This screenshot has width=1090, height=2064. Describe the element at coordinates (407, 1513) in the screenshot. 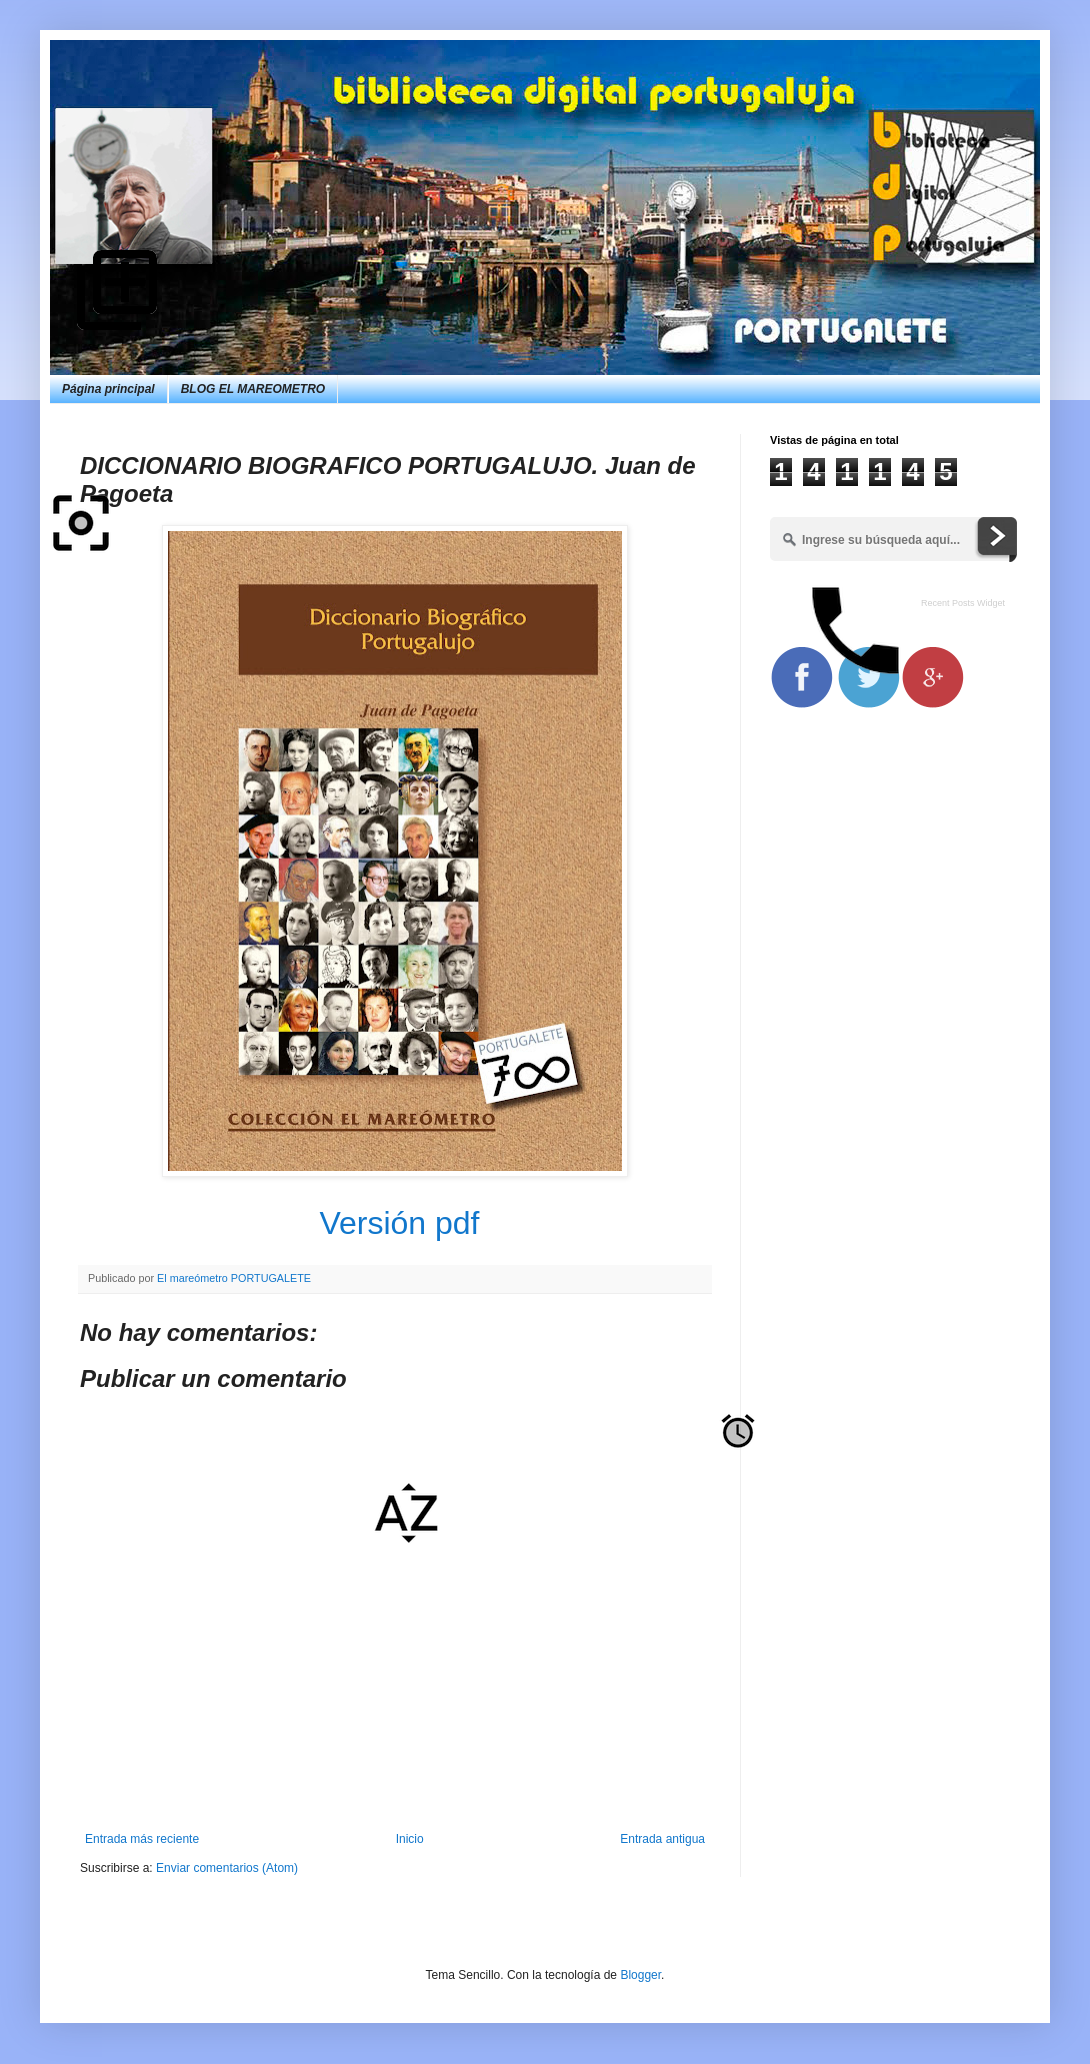

I see `sort items alphabetically` at that location.